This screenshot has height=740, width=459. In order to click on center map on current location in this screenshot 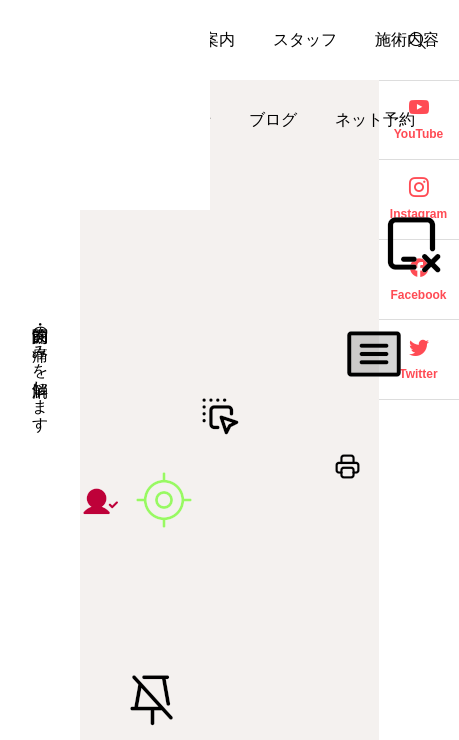, I will do `click(164, 500)`.